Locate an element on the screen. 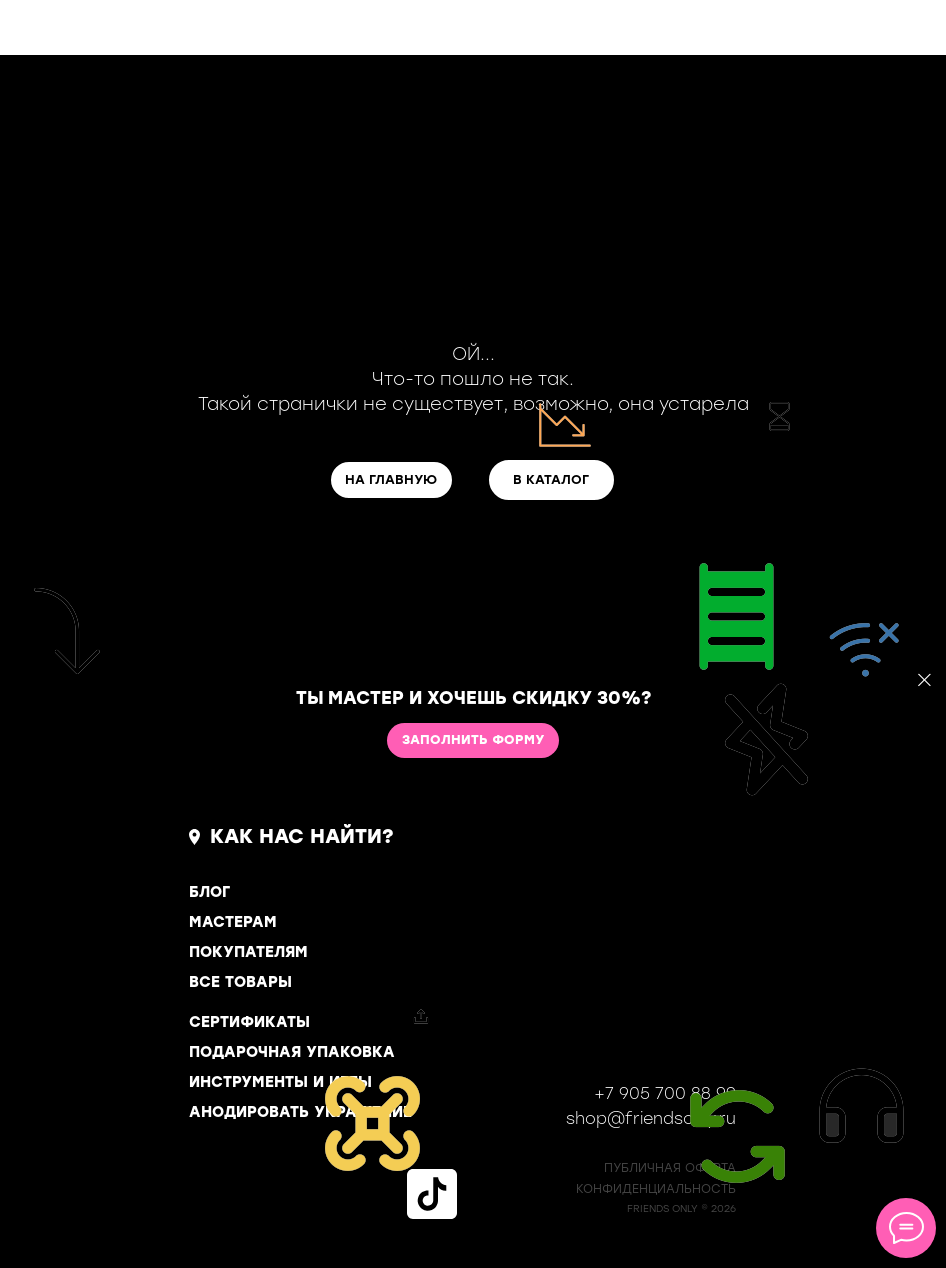 The height and width of the screenshot is (1268, 946). access audio or music playback is located at coordinates (861, 1110).